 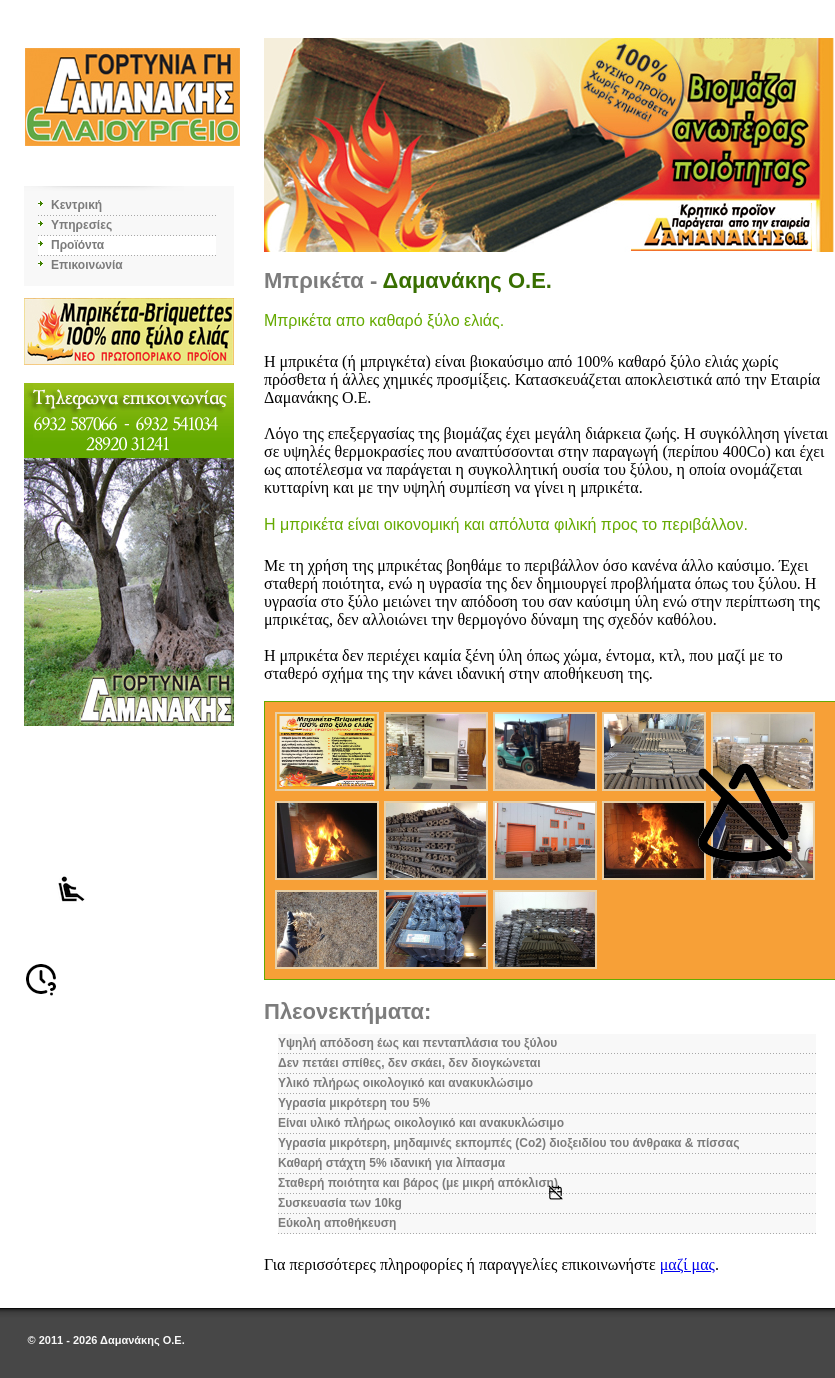 I want to click on unknown or unconfirmed time, so click(x=41, y=979).